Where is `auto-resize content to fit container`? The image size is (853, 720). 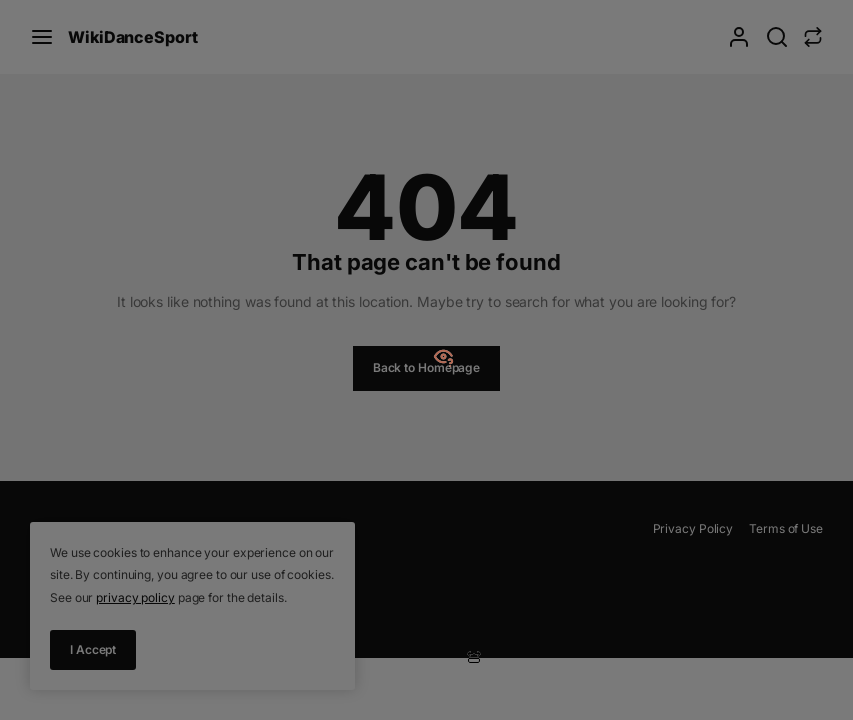 auto-resize content to fit container is located at coordinates (474, 657).